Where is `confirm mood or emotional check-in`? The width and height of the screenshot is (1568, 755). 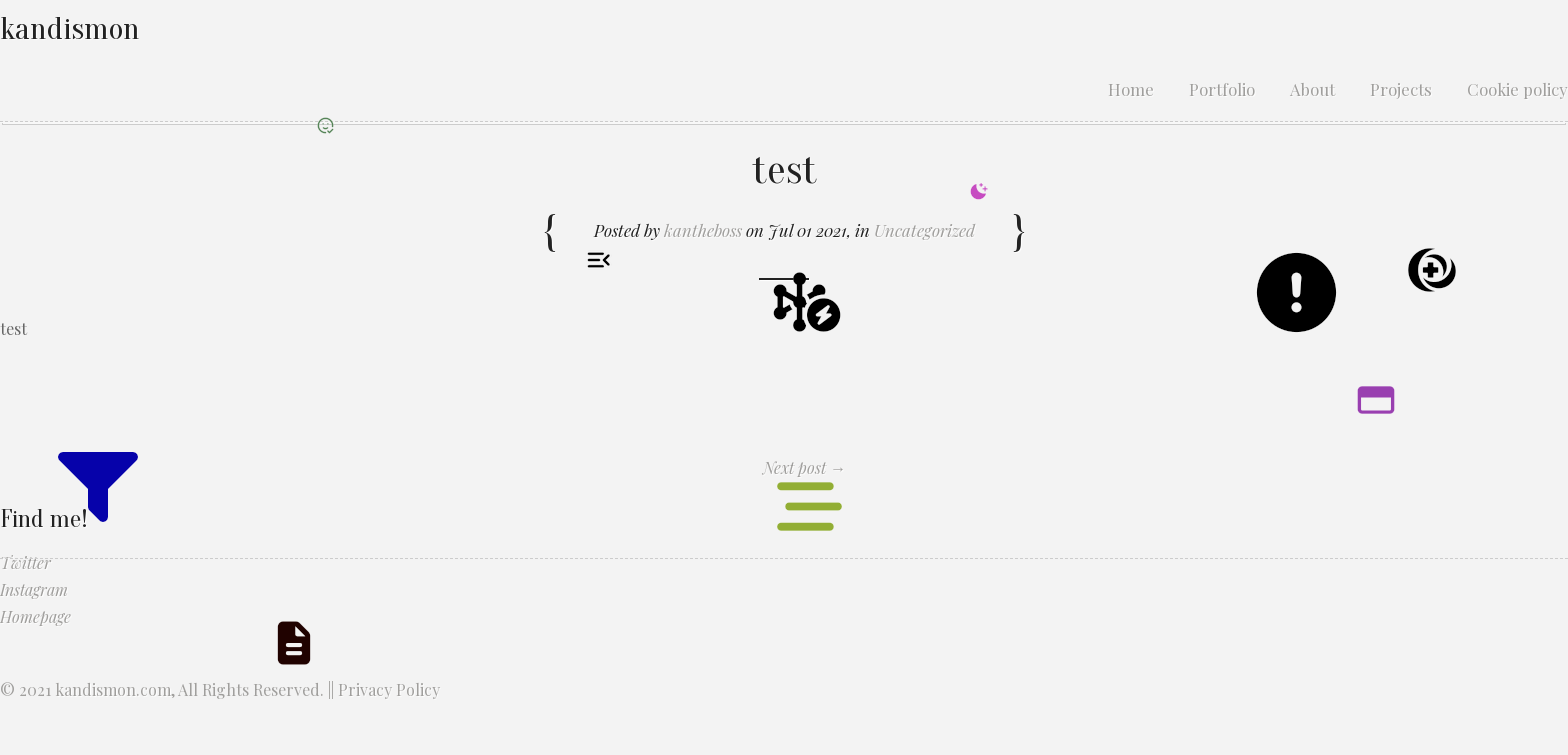 confirm mood or emotional check-in is located at coordinates (325, 125).